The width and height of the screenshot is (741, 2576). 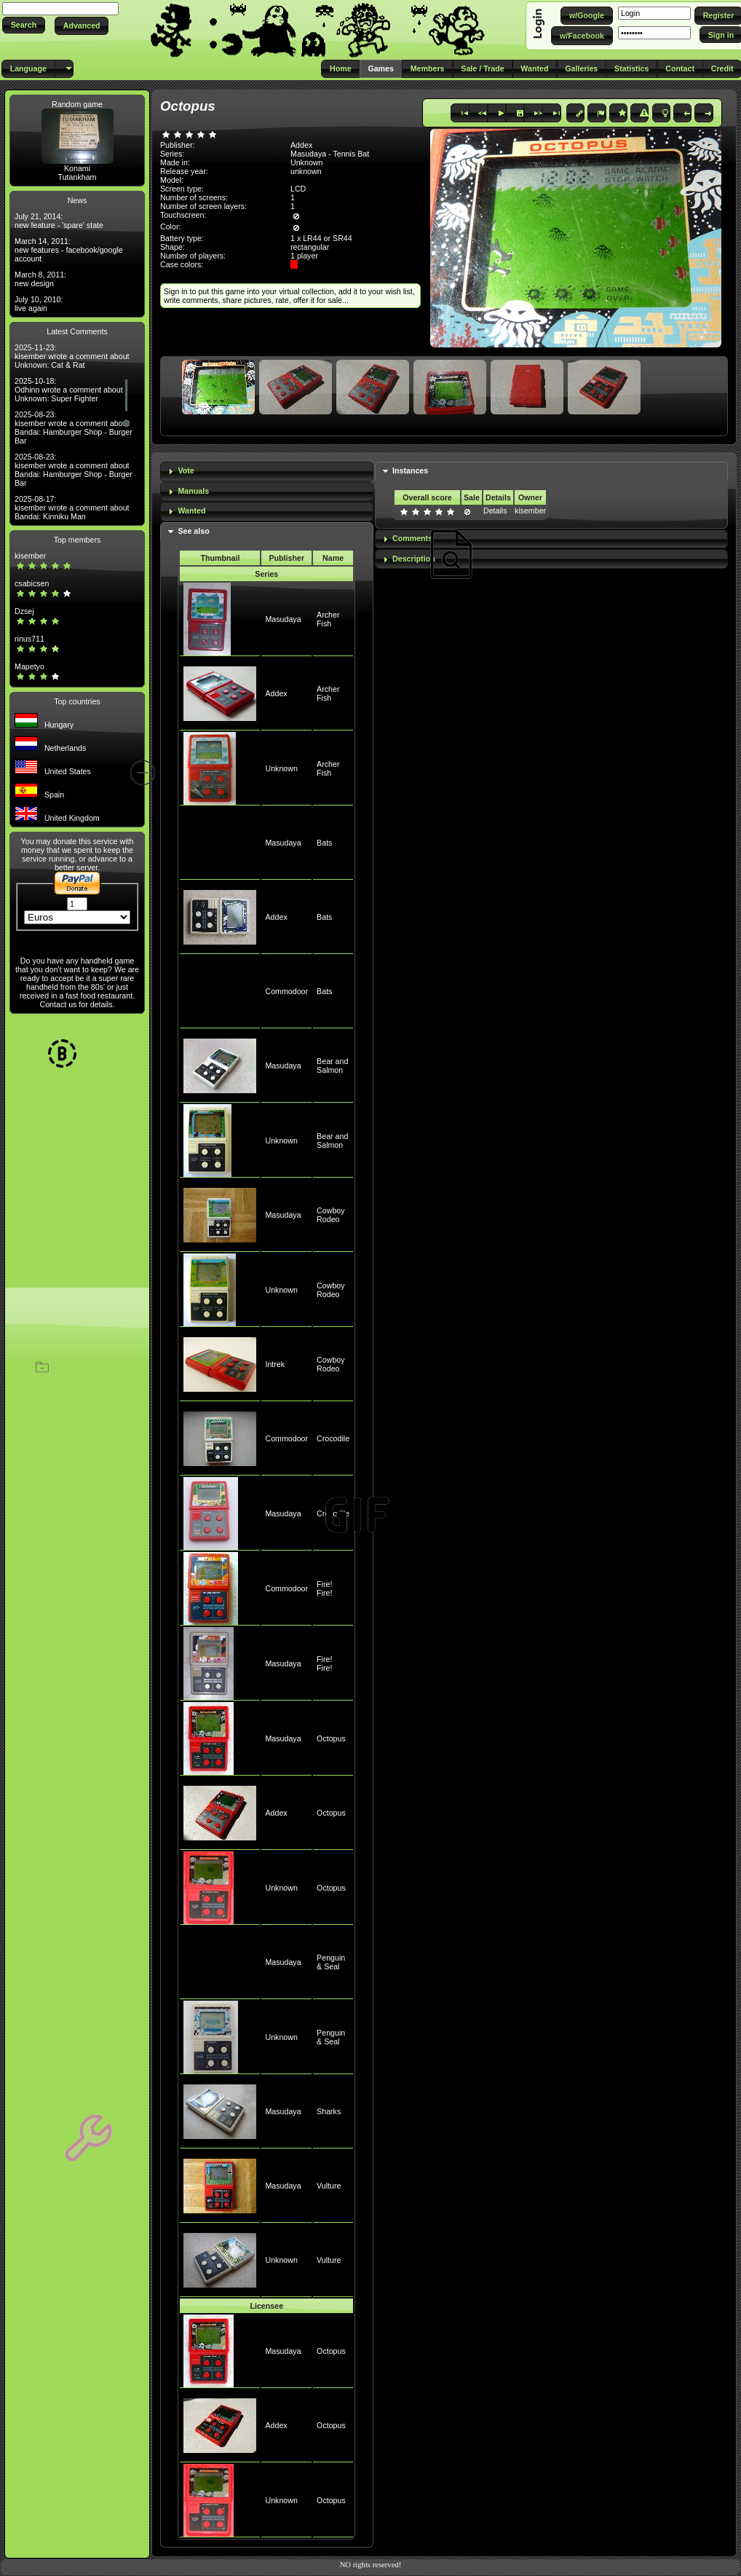 What do you see at coordinates (88, 2138) in the screenshot?
I see `access settings or configuration options` at bounding box center [88, 2138].